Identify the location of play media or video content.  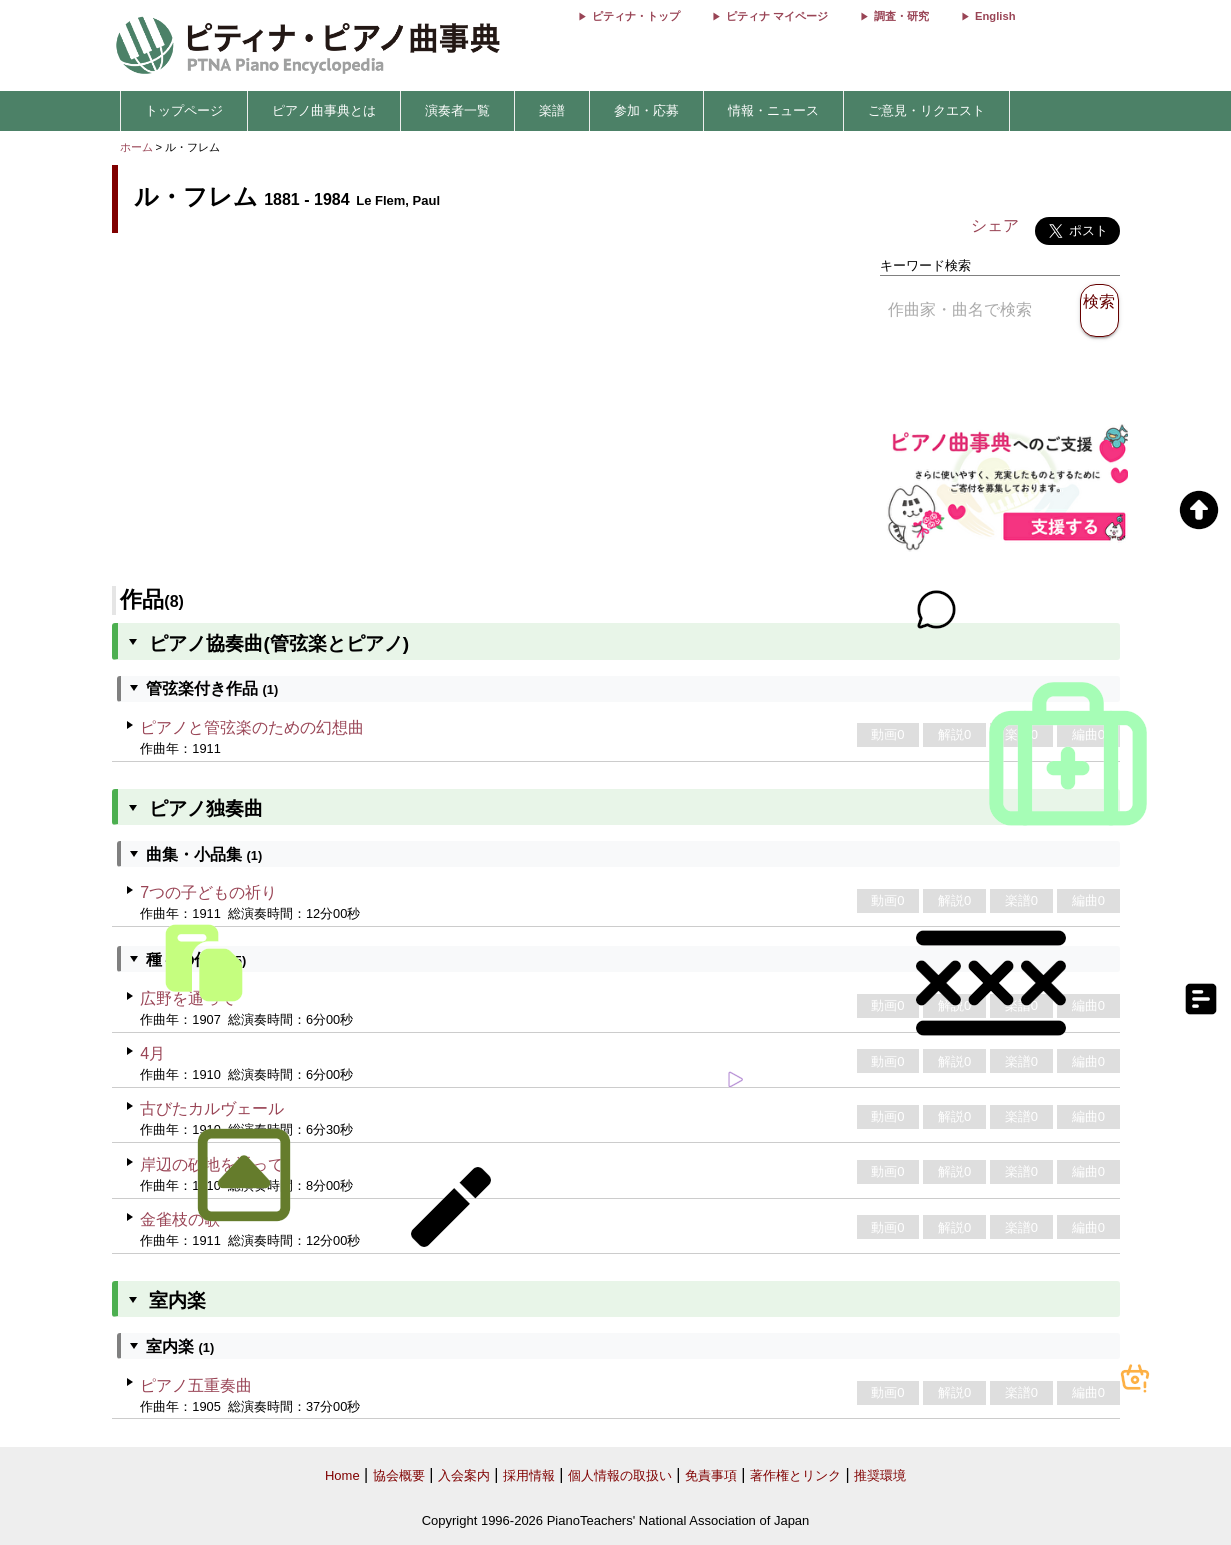
(735, 1079).